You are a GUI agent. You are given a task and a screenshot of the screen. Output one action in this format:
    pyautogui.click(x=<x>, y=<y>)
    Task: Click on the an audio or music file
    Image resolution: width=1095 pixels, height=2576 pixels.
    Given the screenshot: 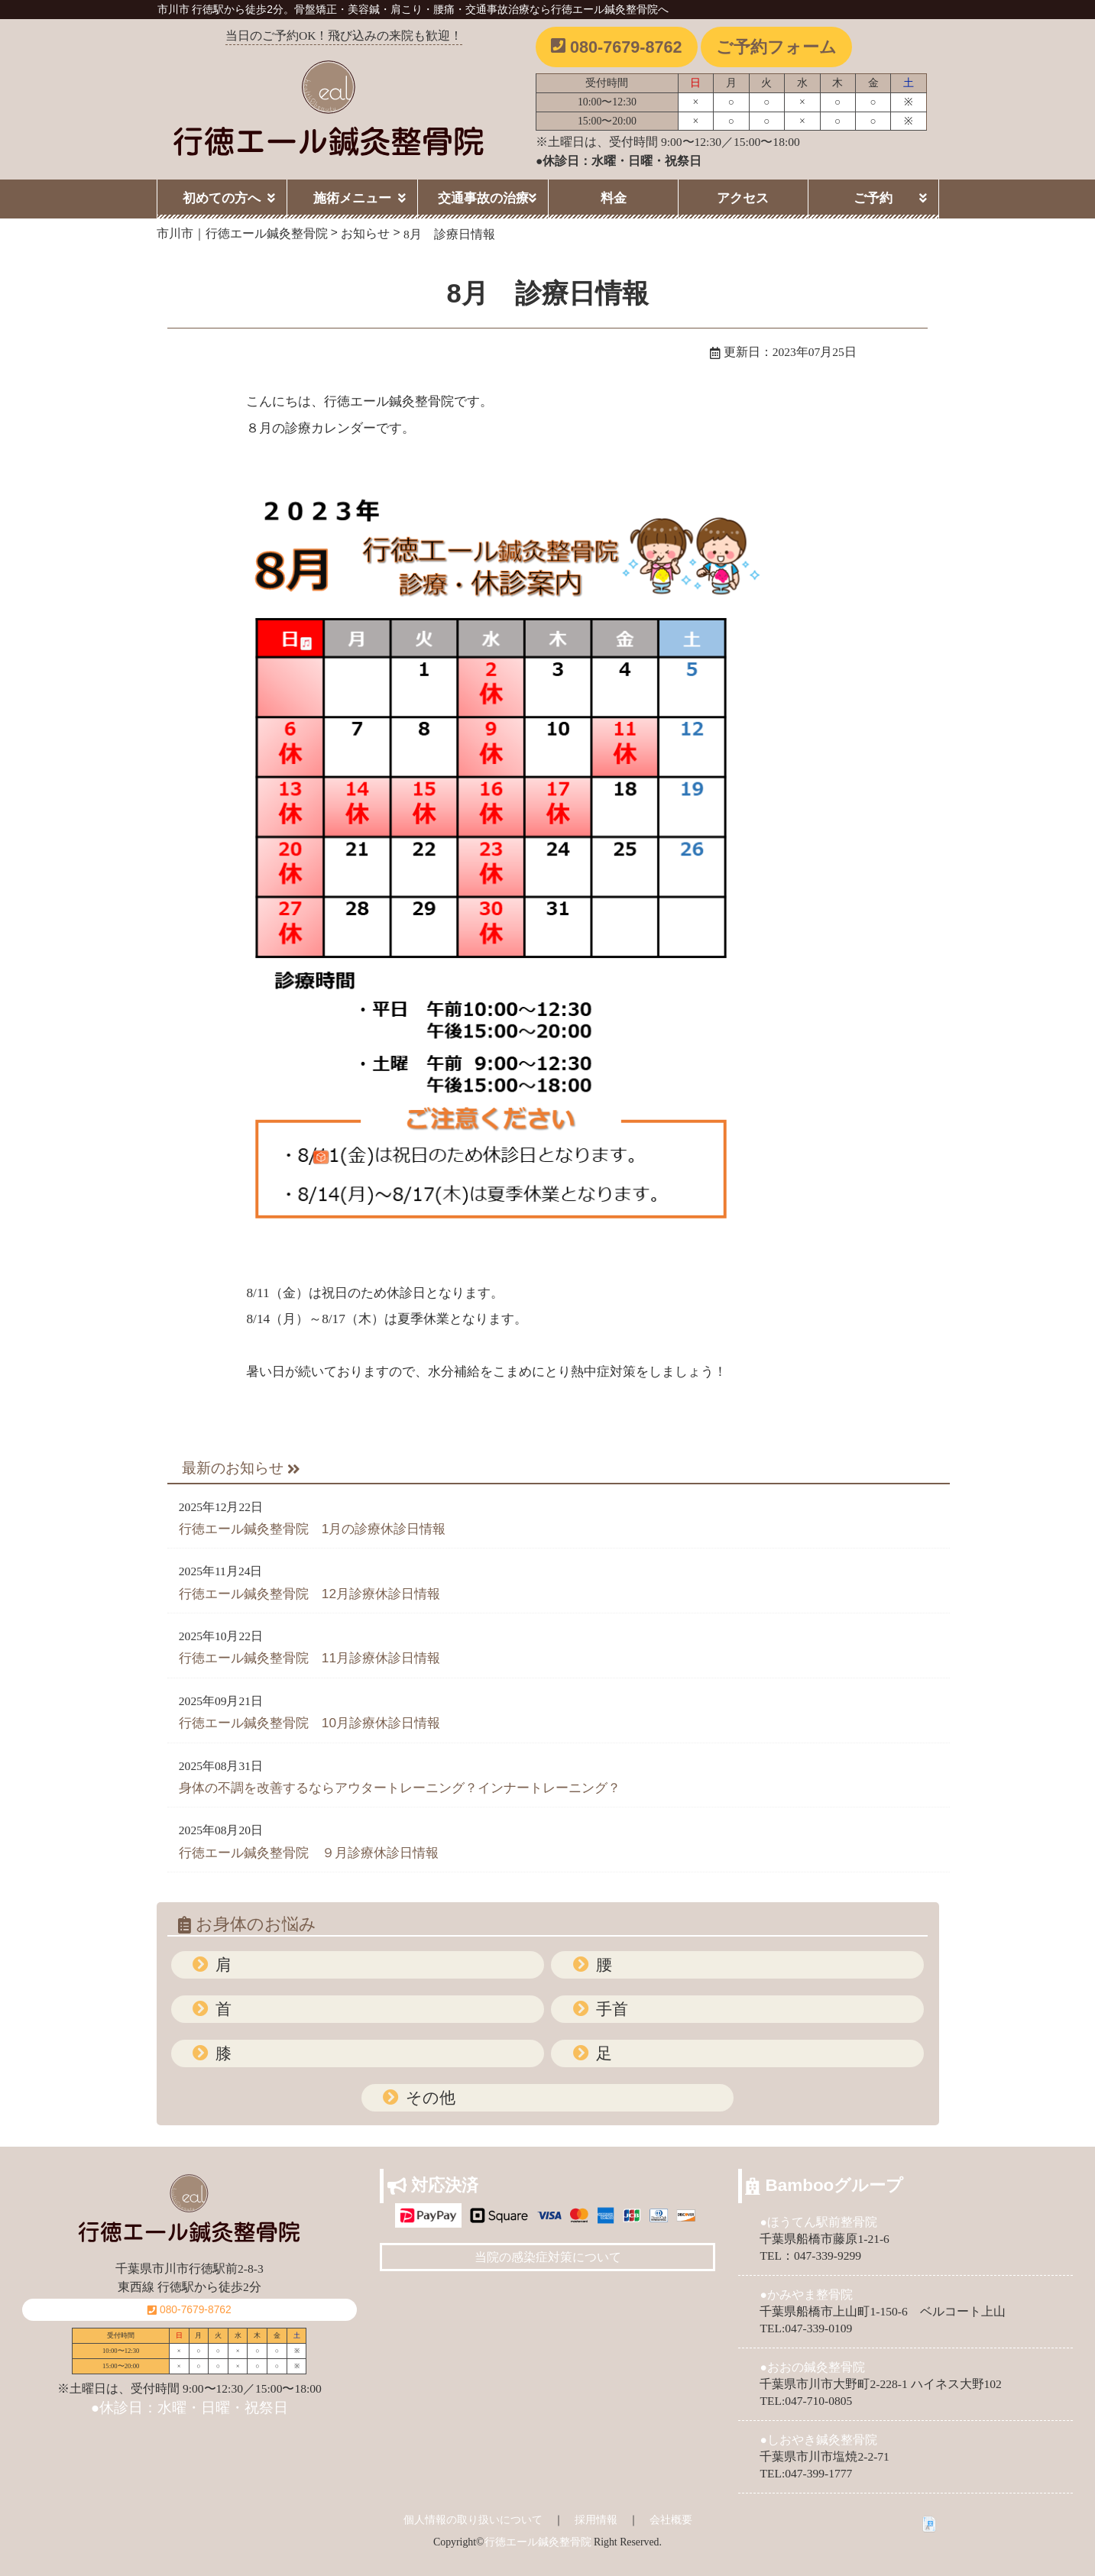 What is the action you would take?
    pyautogui.click(x=306, y=643)
    